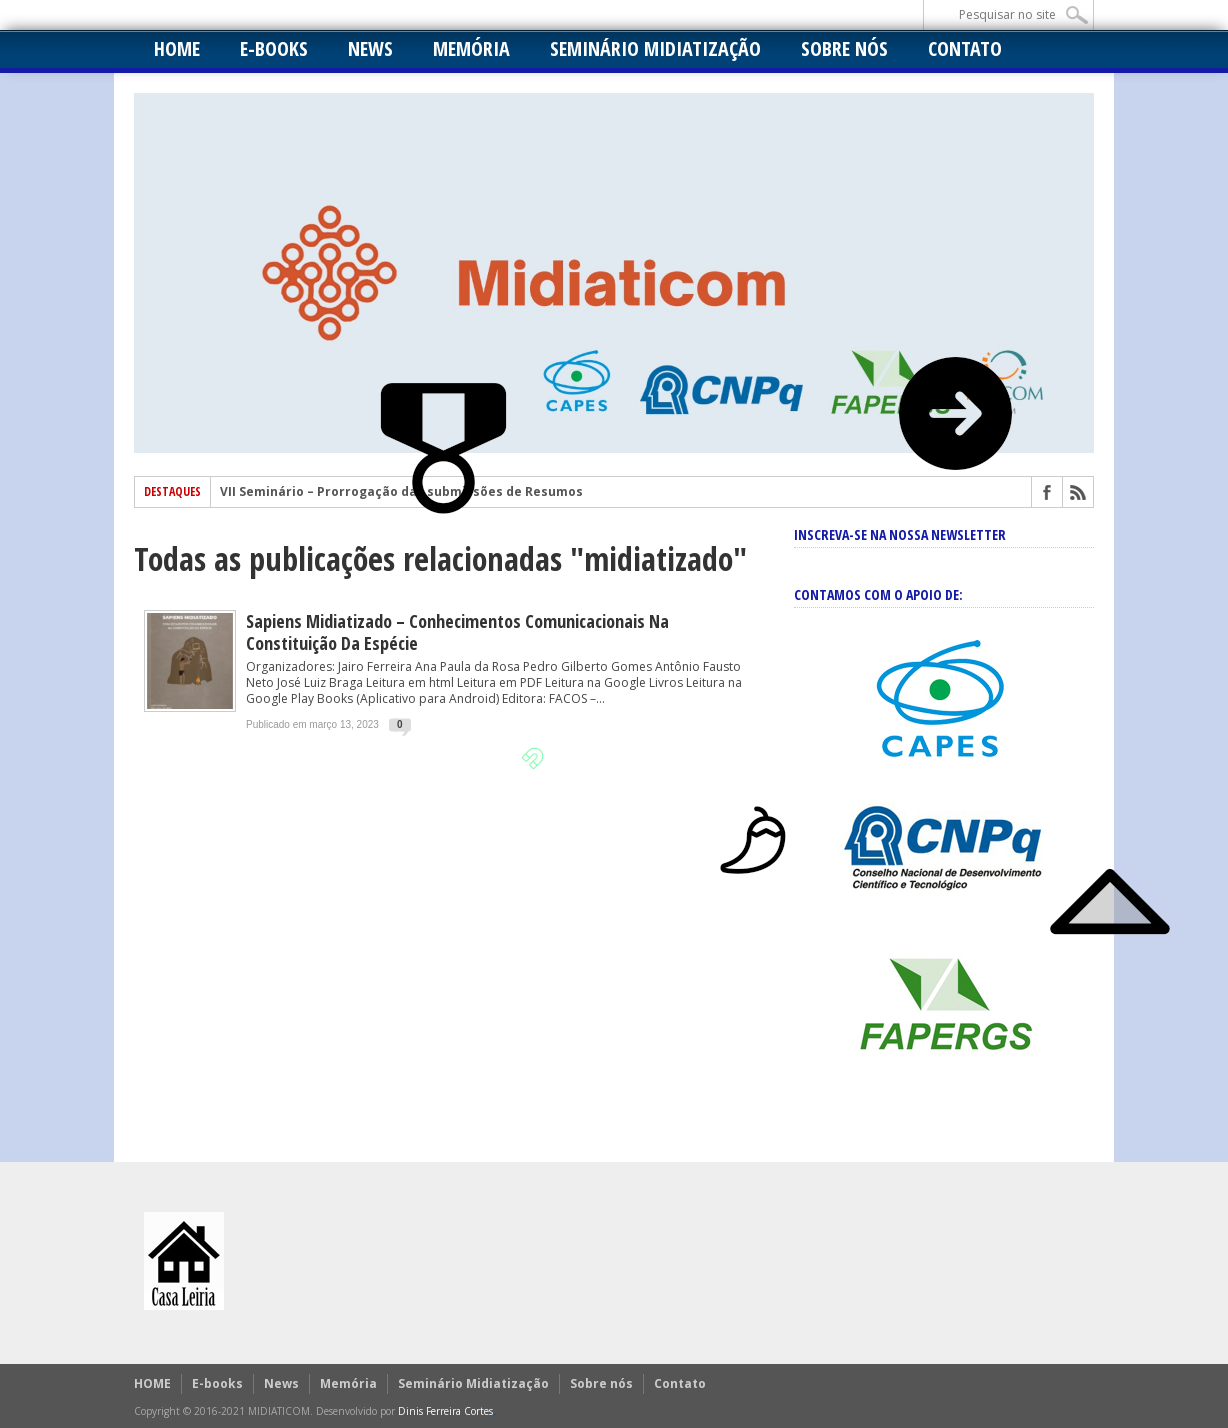 The height and width of the screenshot is (1428, 1228). What do you see at coordinates (443, 440) in the screenshot?
I see `view achievements or awards` at bounding box center [443, 440].